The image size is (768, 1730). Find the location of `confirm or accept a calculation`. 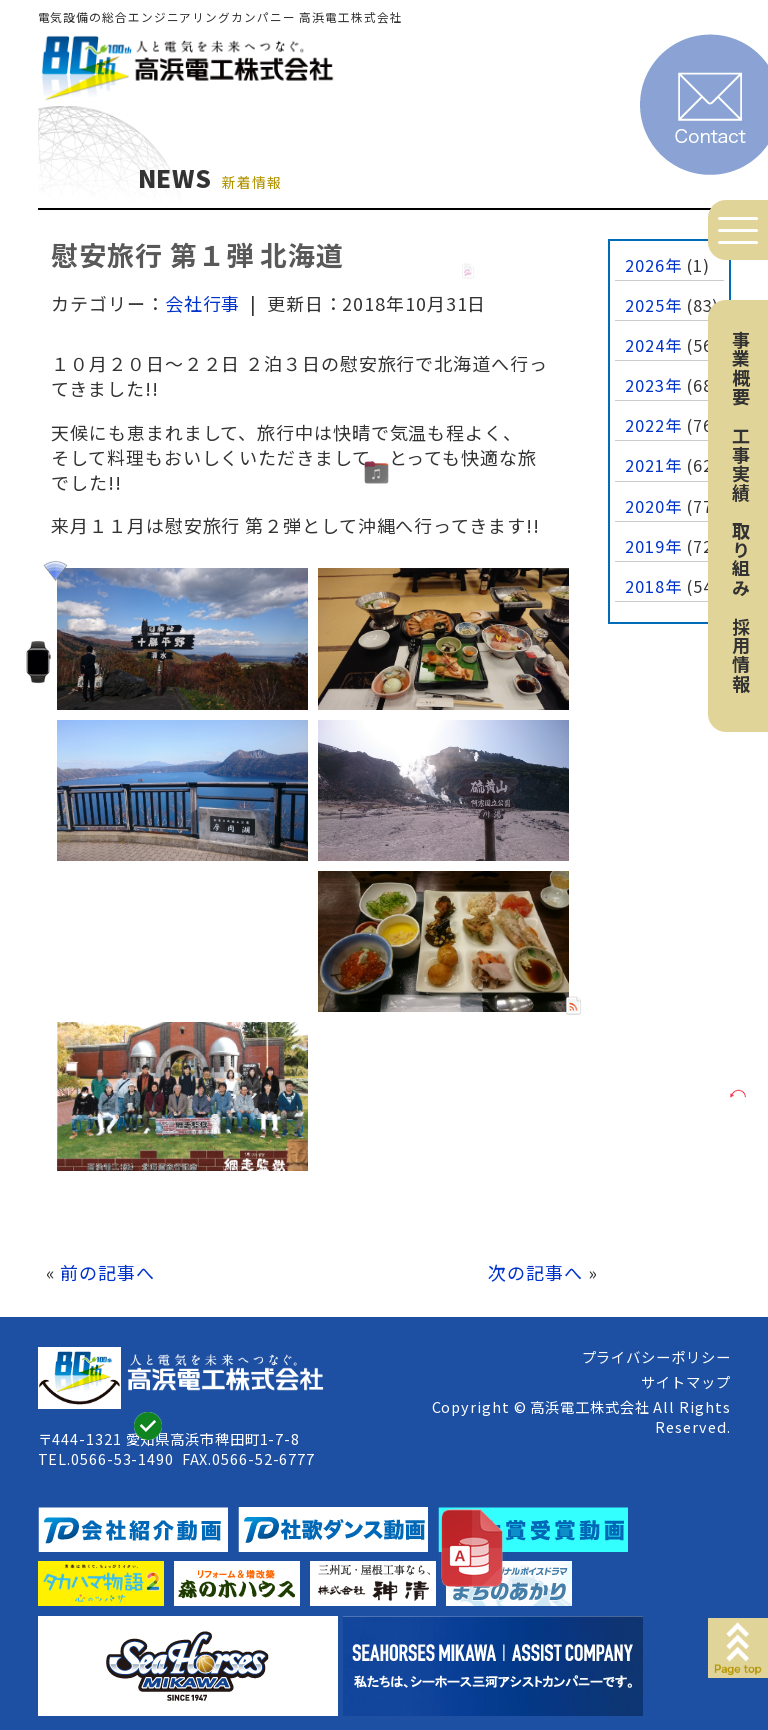

confirm or accept a calculation is located at coordinates (148, 1426).